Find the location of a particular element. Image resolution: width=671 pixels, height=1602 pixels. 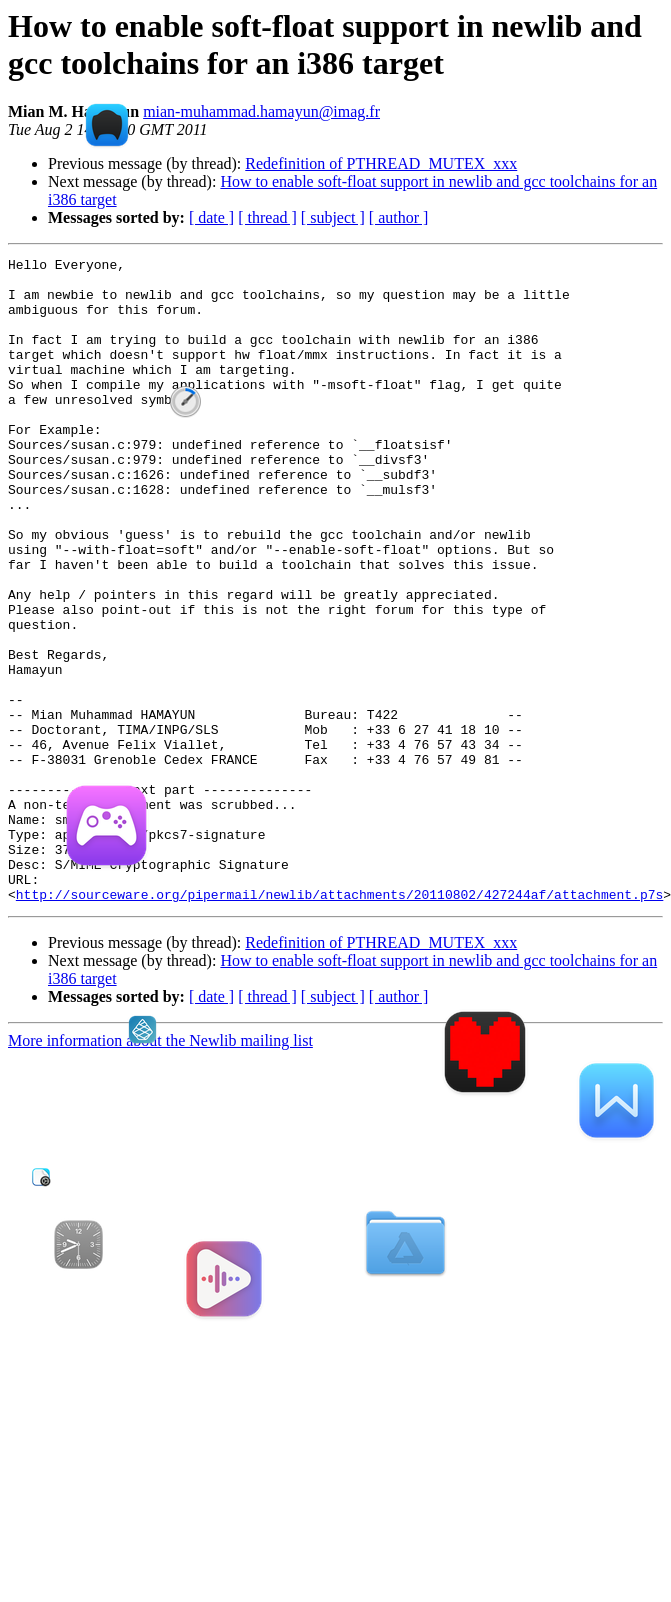

configure file type associations and default apps is located at coordinates (41, 1177).